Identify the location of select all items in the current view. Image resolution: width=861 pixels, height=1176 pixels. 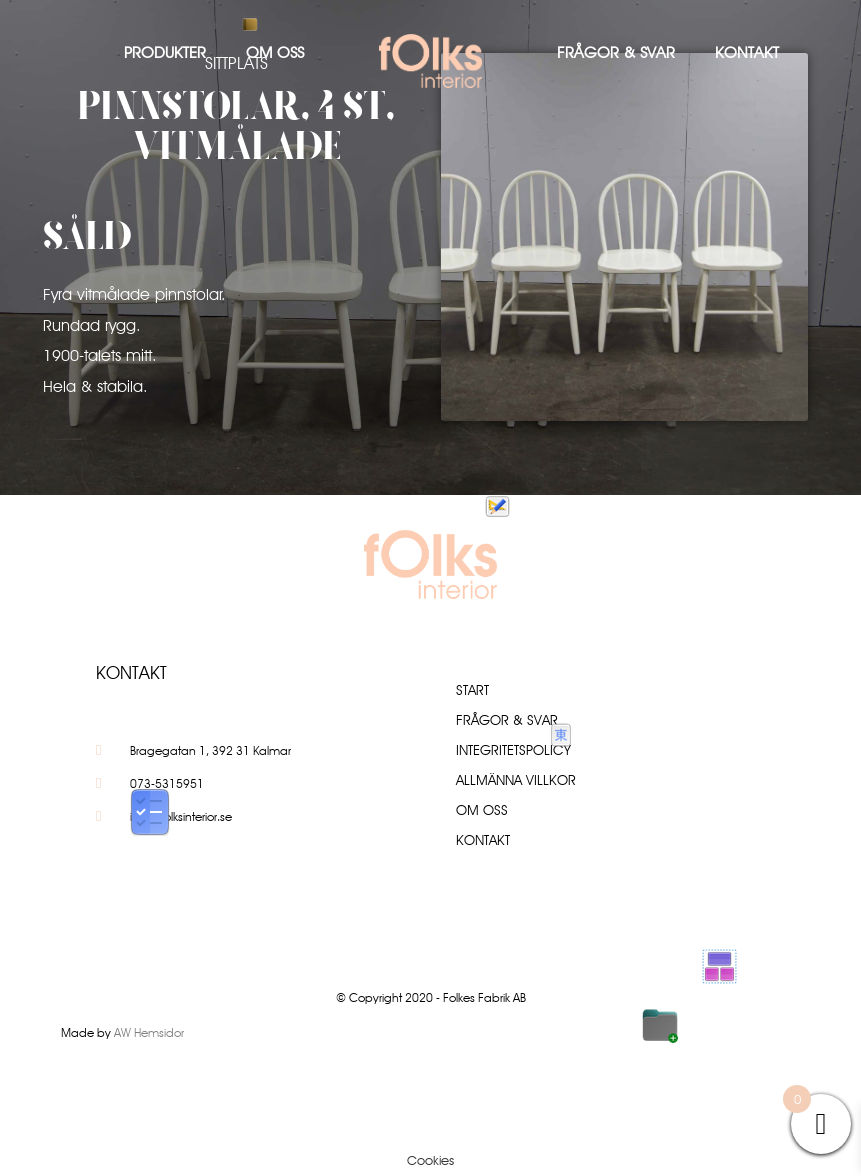
(719, 966).